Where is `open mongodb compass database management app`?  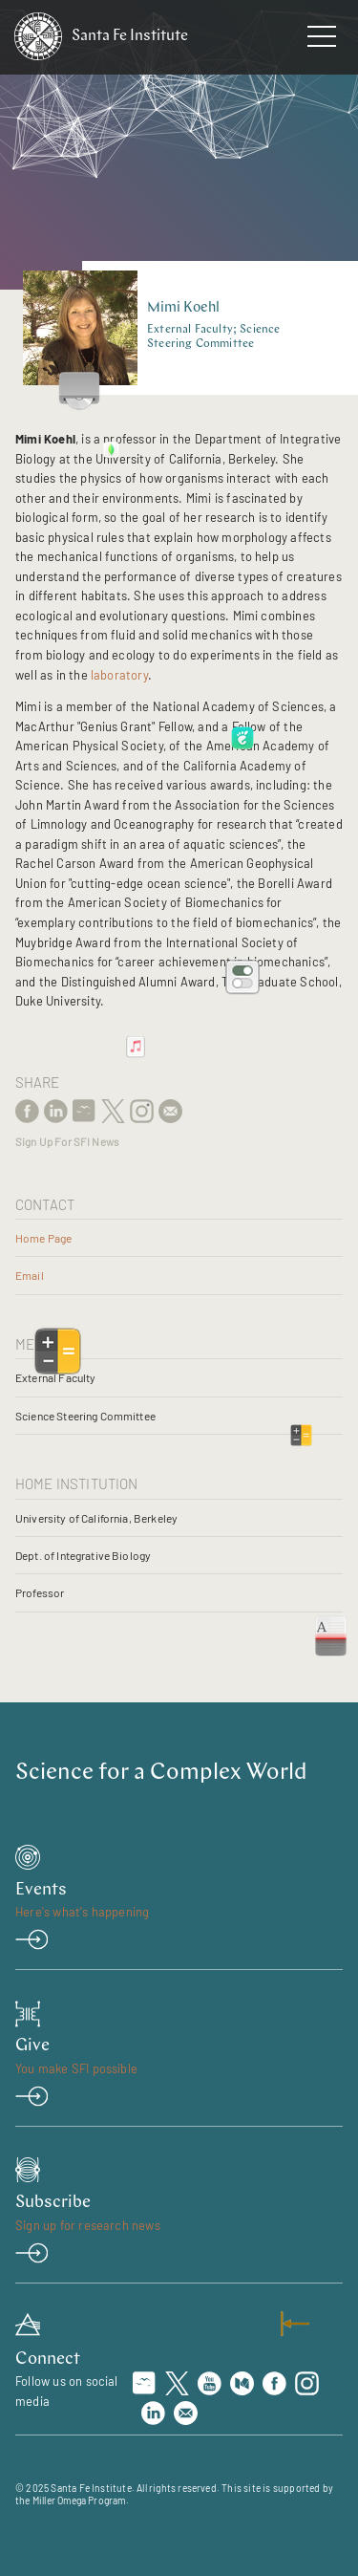 open mongodb compass database management app is located at coordinates (111, 449).